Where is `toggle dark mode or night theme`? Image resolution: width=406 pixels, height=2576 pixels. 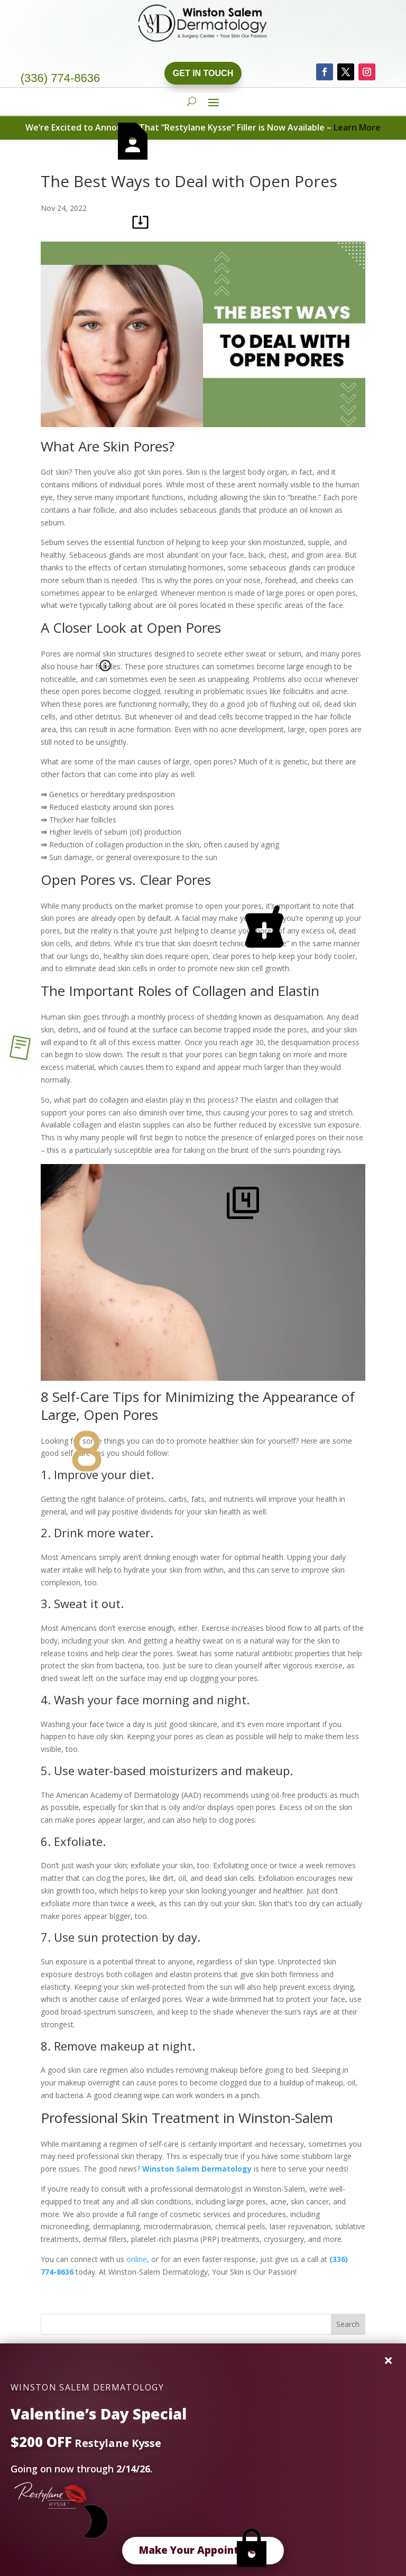
toggle dark mode or night theme is located at coordinates (95, 2522).